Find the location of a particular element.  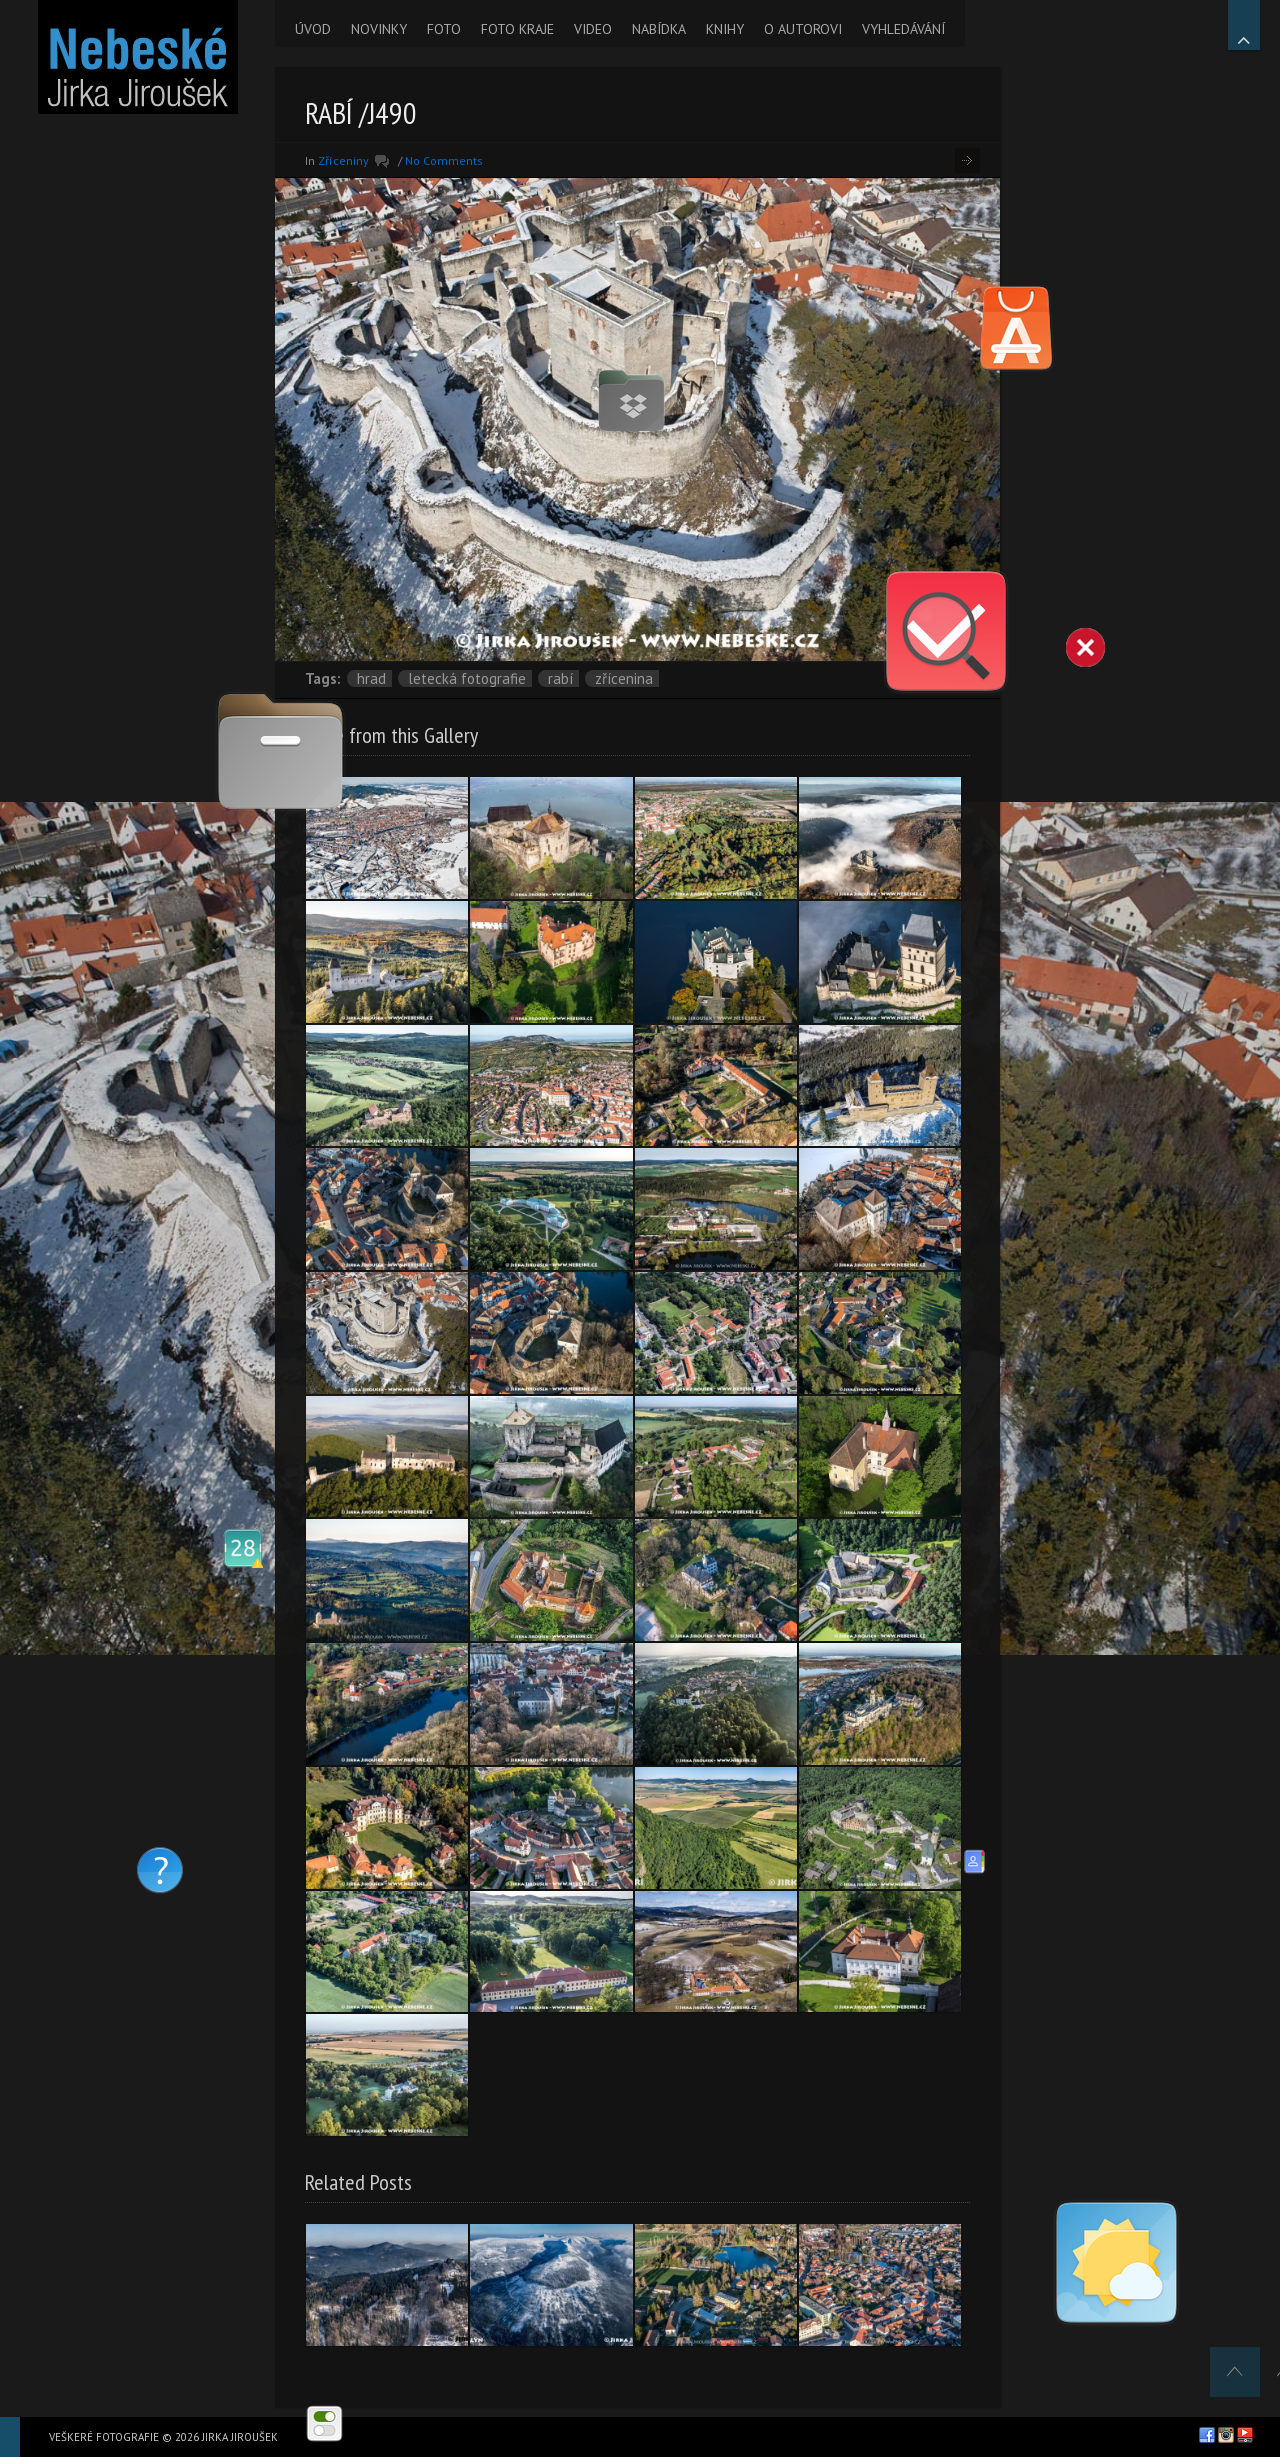

open your dropbox folder is located at coordinates (631, 400).